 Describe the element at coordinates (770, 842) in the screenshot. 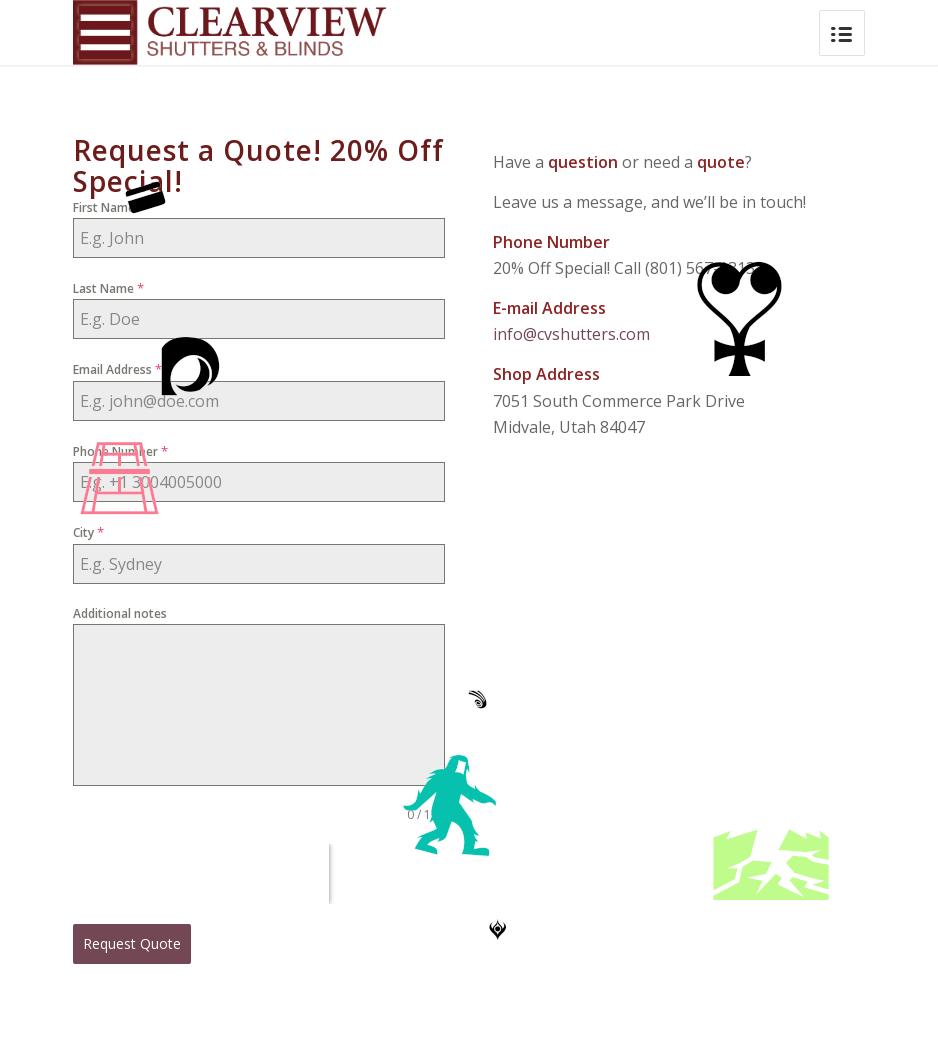

I see `trigger an earthquake or ground attack ability` at that location.